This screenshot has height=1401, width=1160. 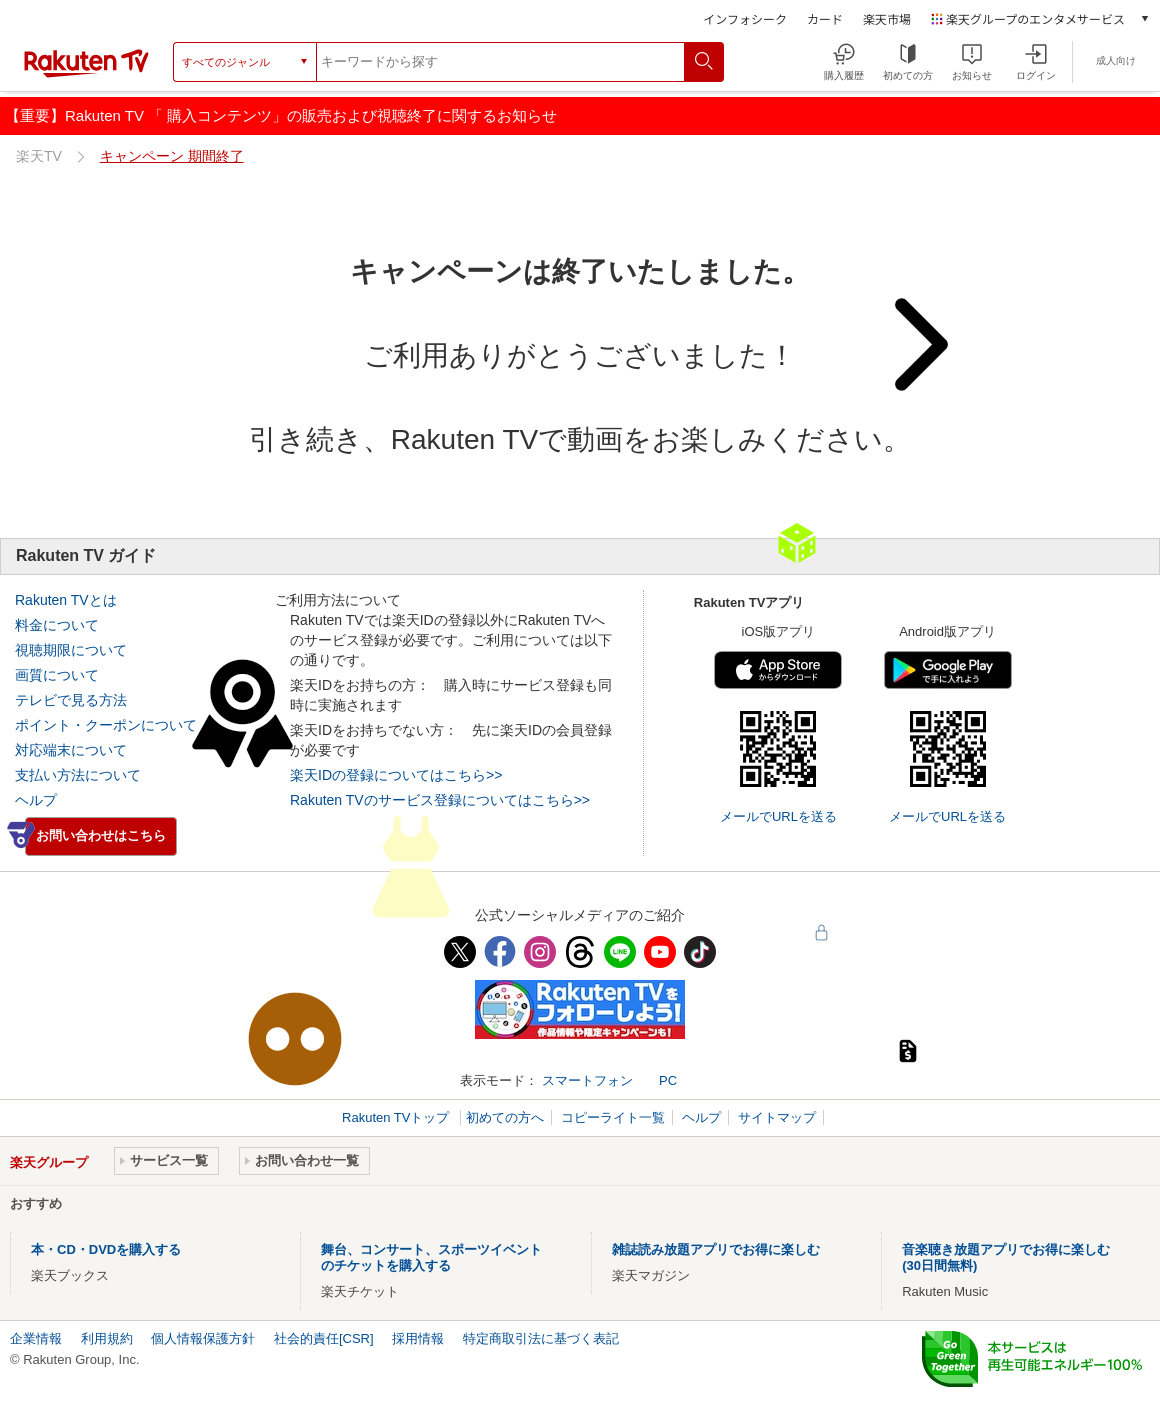 I want to click on randomize or shuffle content, so click(x=797, y=543).